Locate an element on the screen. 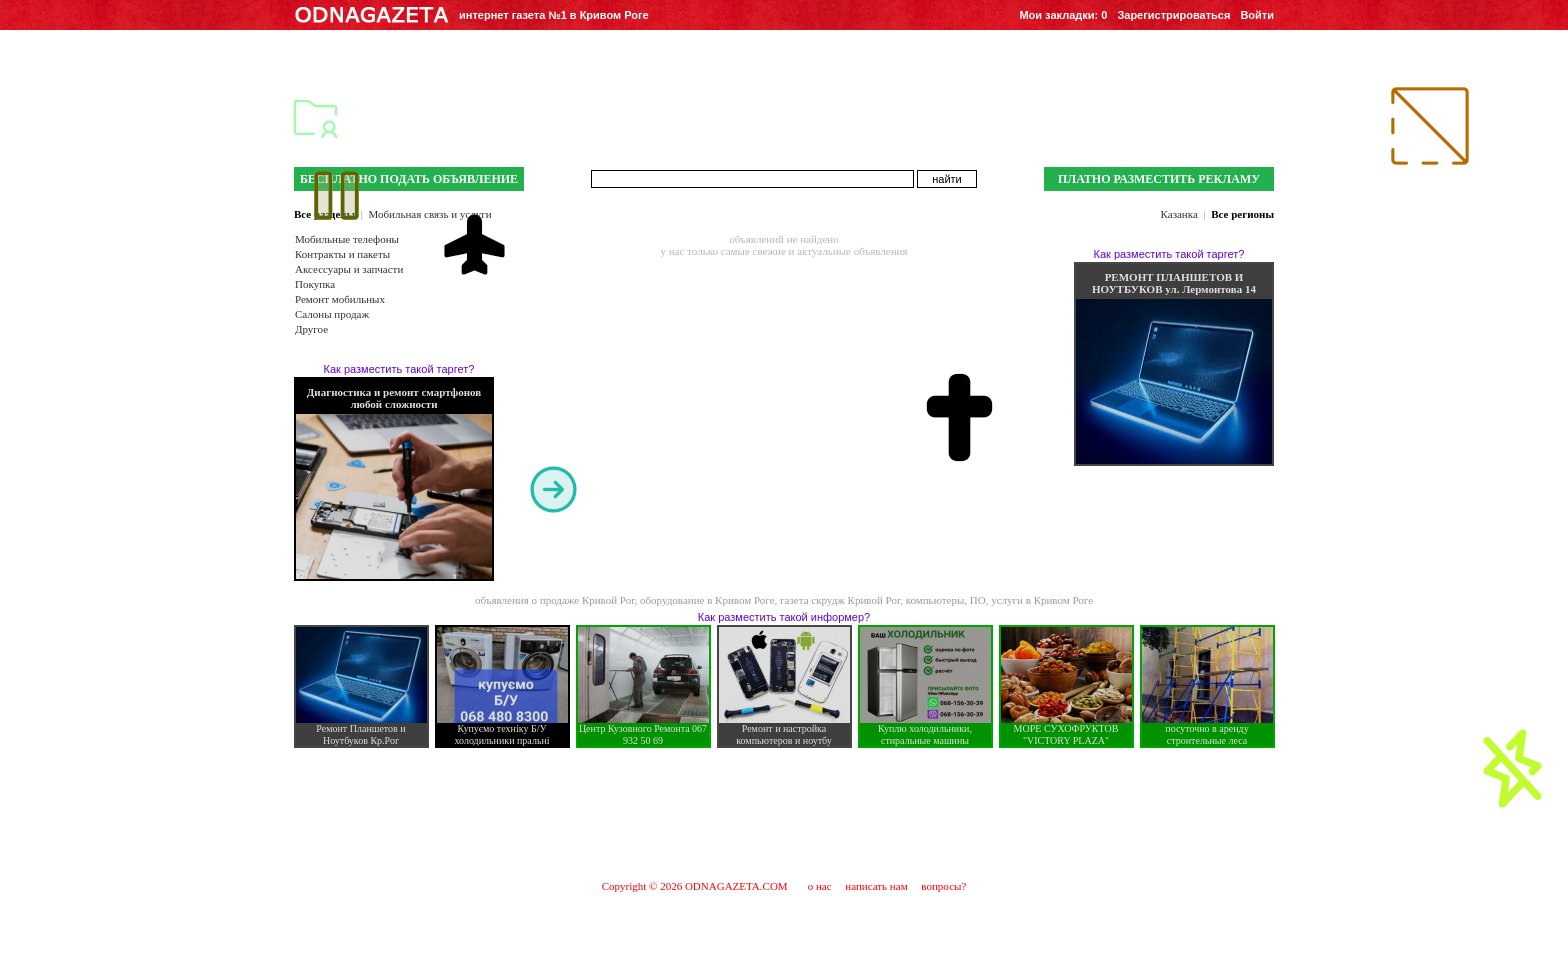  proceed to the next step is located at coordinates (553, 489).